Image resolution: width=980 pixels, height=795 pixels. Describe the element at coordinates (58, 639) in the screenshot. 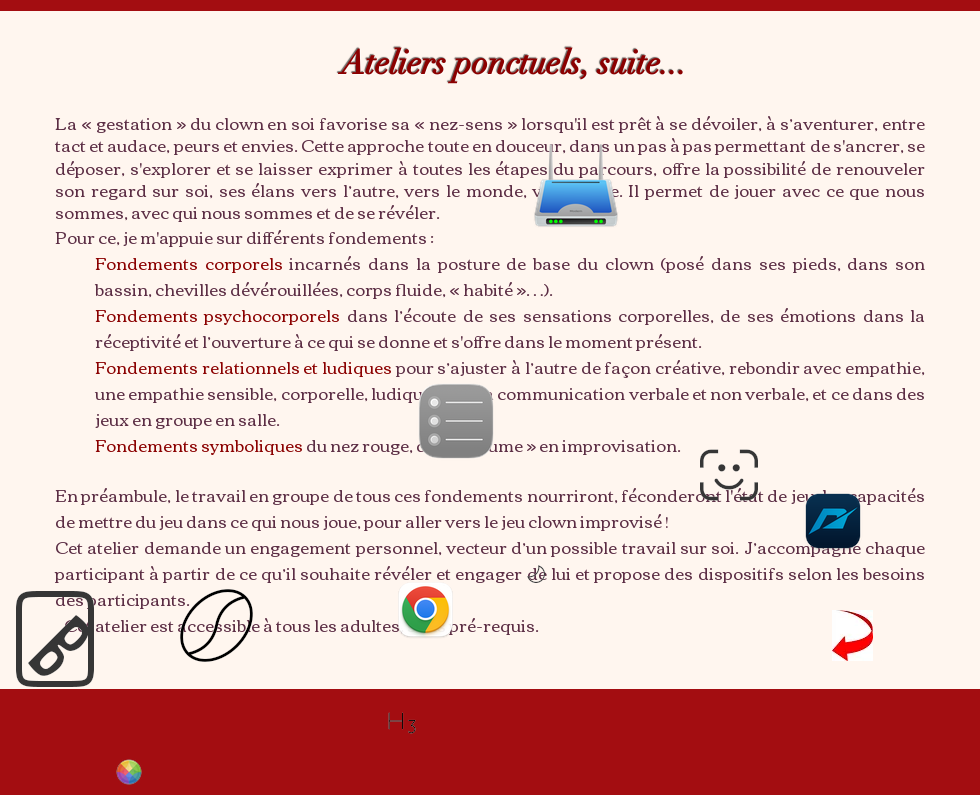

I see `open the documents app` at that location.